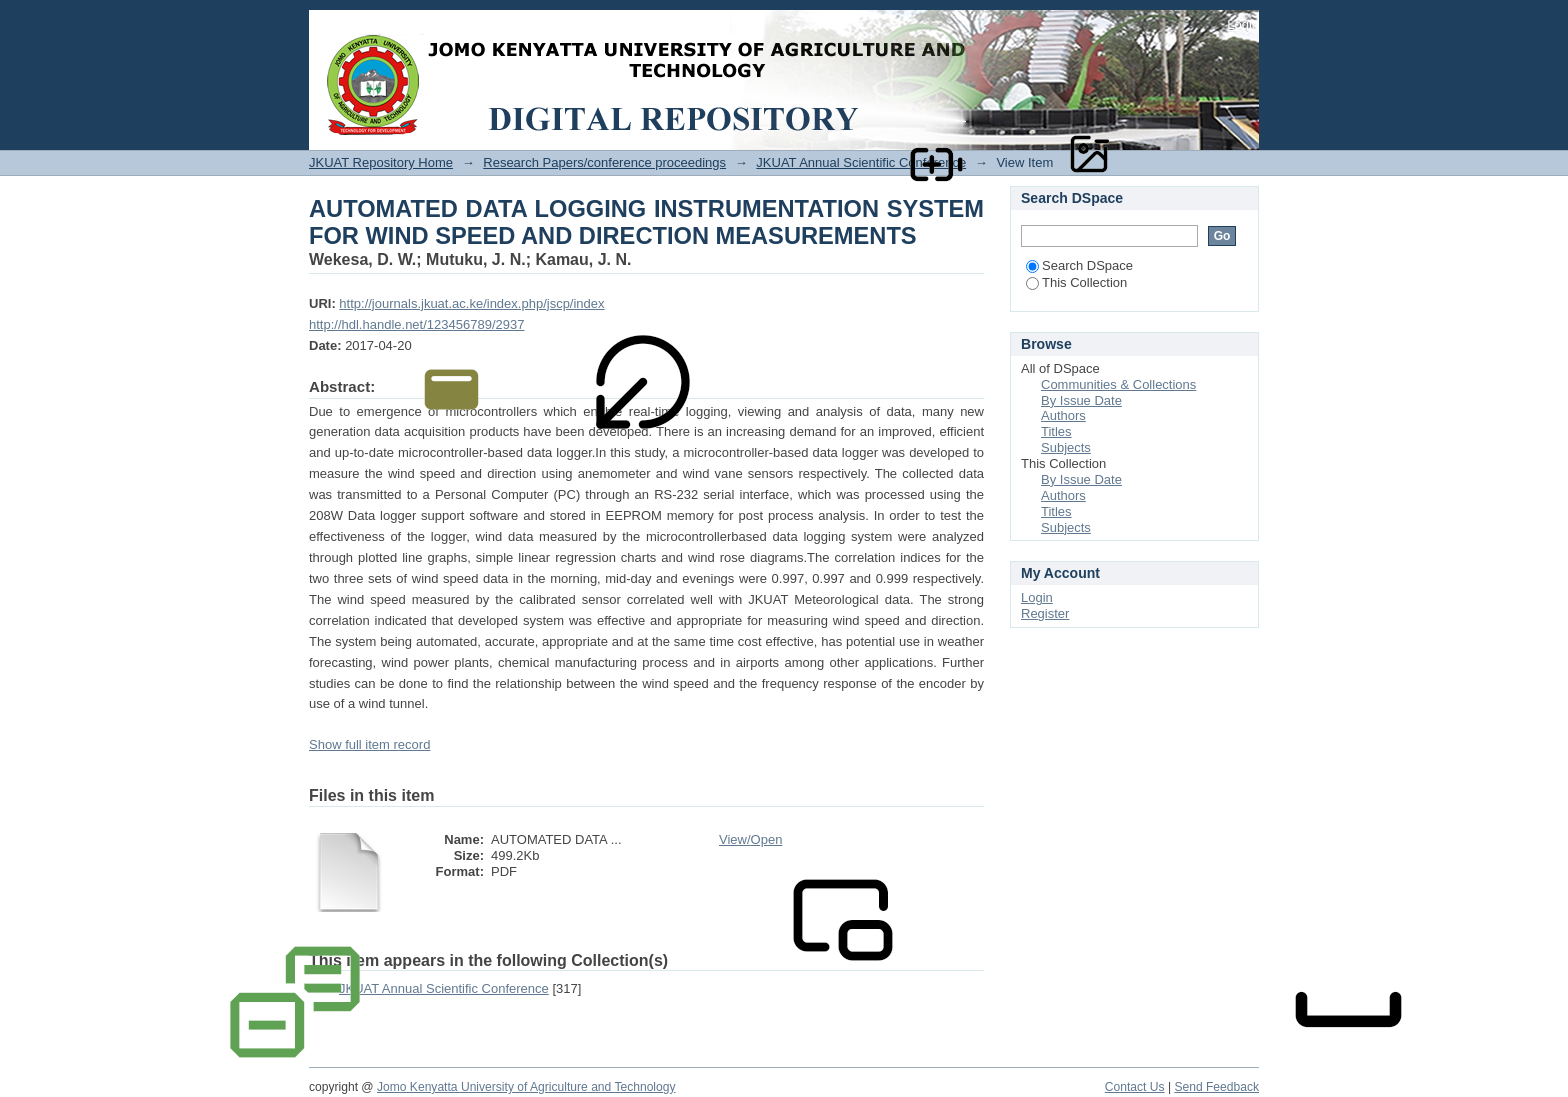 The width and height of the screenshot is (1568, 1097). I want to click on remove an image from the collection, so click(1089, 154).